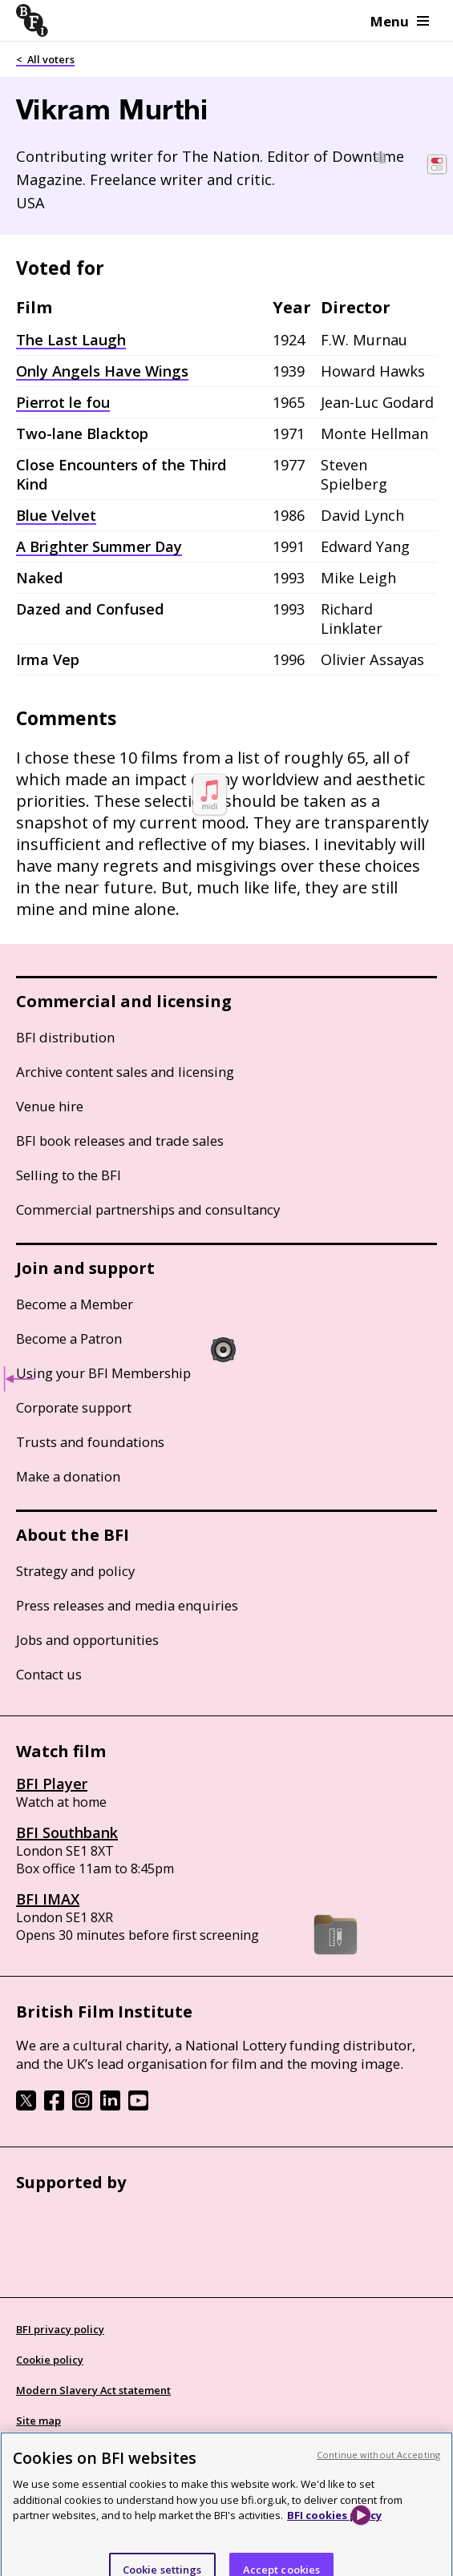  I want to click on adjust speaker or audio output settings, so click(223, 1349).